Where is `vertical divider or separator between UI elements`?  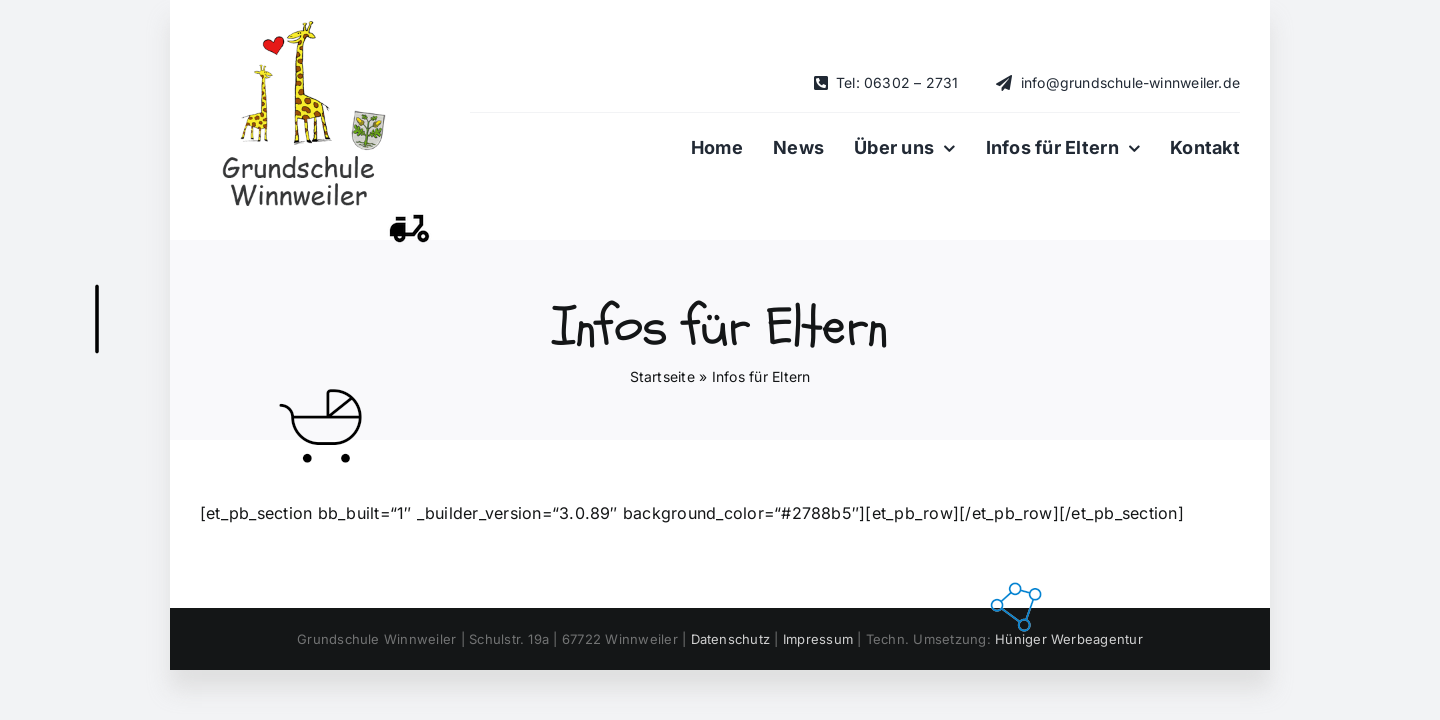
vertical divider or separator between UI elements is located at coordinates (97, 319).